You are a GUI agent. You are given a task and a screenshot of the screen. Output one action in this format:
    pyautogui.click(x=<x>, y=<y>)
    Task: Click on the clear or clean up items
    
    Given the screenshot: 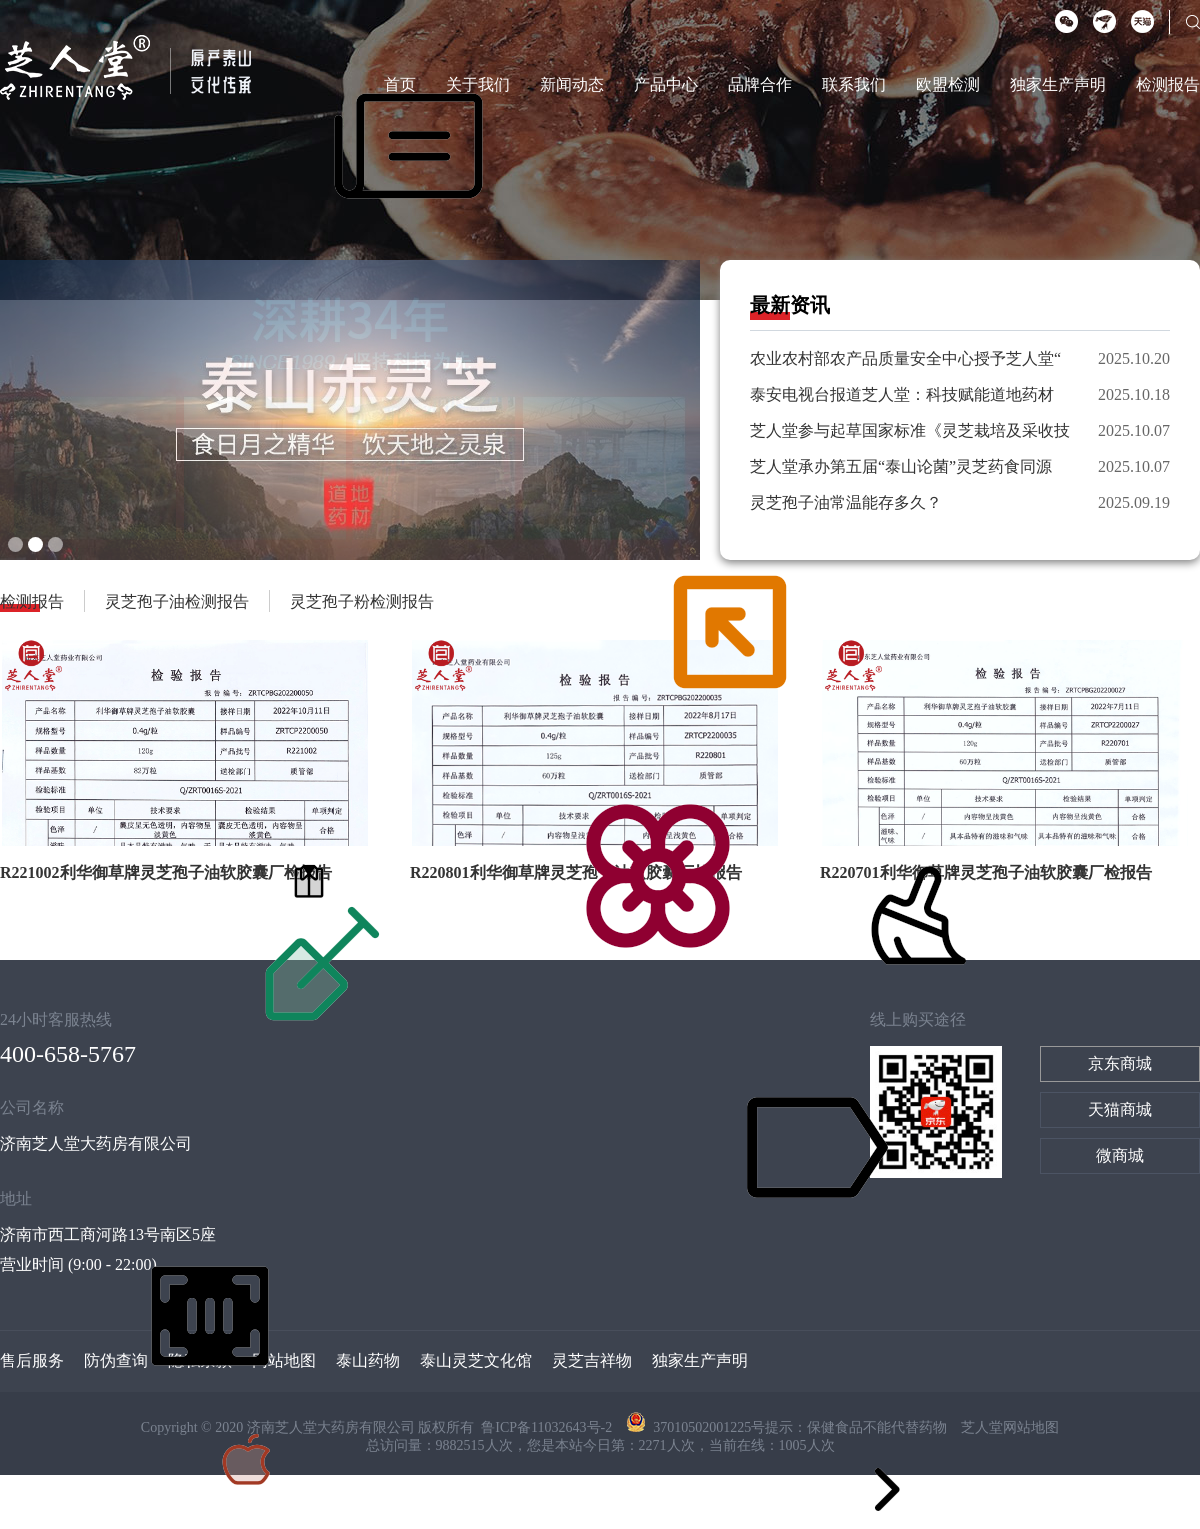 What is the action you would take?
    pyautogui.click(x=917, y=919)
    